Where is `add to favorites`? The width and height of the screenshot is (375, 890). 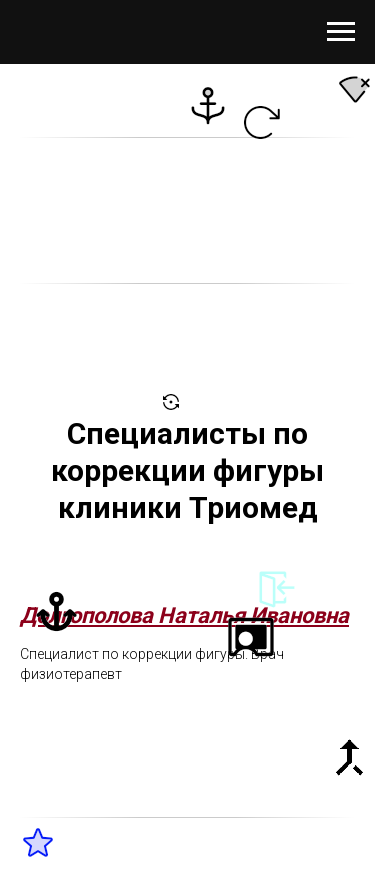 add to favorites is located at coordinates (38, 843).